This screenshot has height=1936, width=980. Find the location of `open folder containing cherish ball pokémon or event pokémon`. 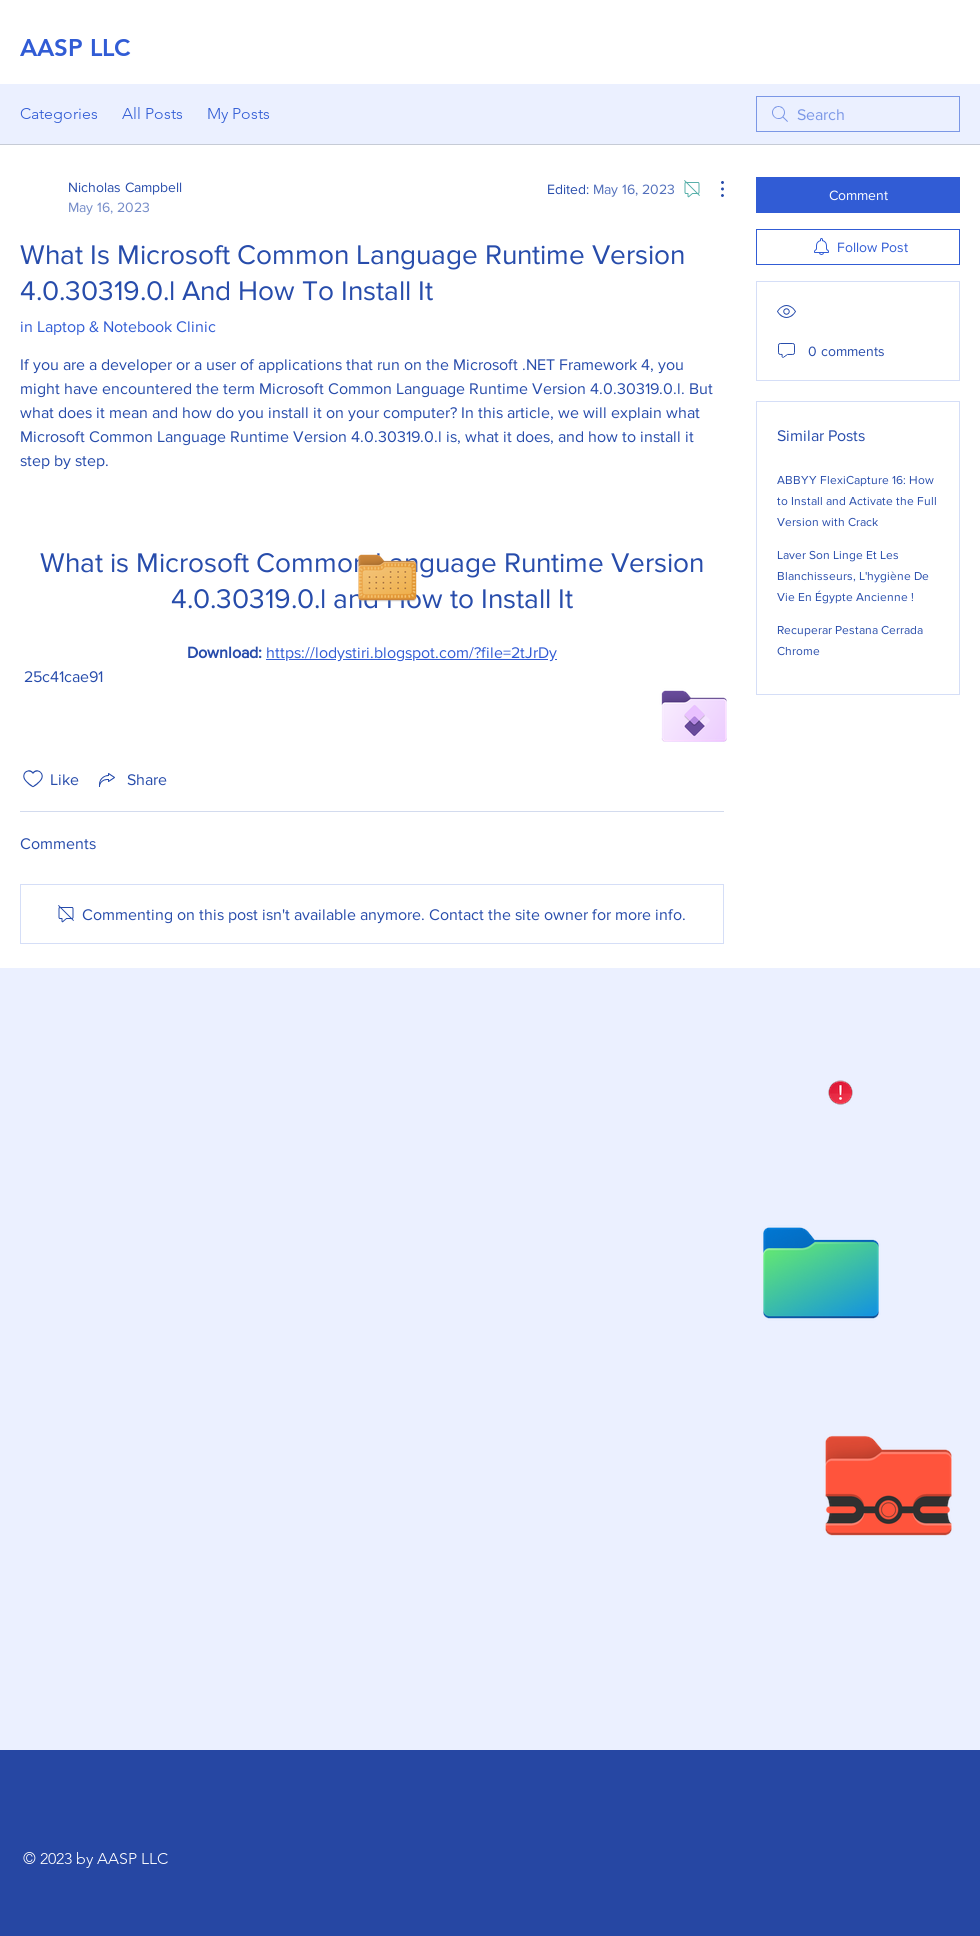

open folder containing cherish ball pokémon or event pokémon is located at coordinates (888, 1489).